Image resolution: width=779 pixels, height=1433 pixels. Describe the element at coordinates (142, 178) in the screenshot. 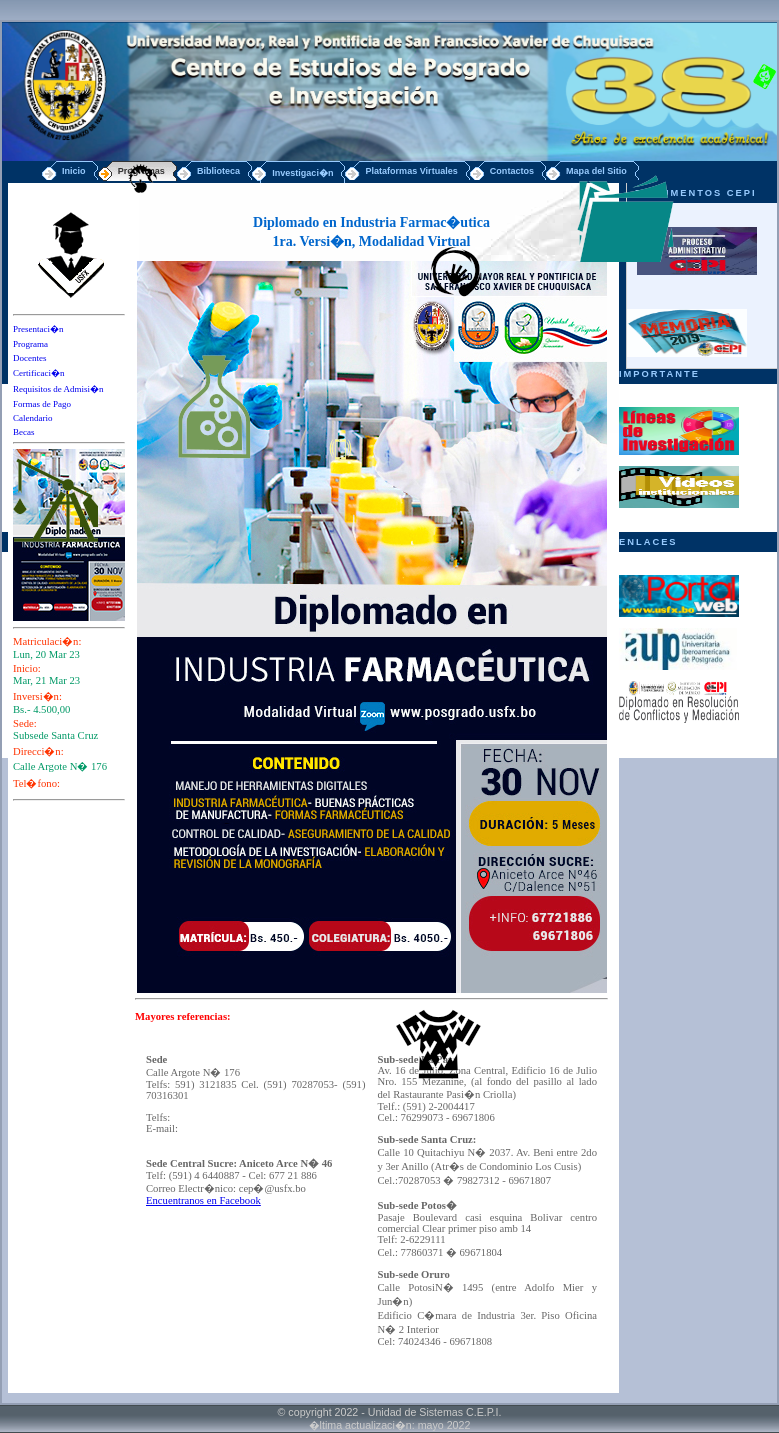

I see `indicates a pest or infestation in a farming/gardening game` at that location.